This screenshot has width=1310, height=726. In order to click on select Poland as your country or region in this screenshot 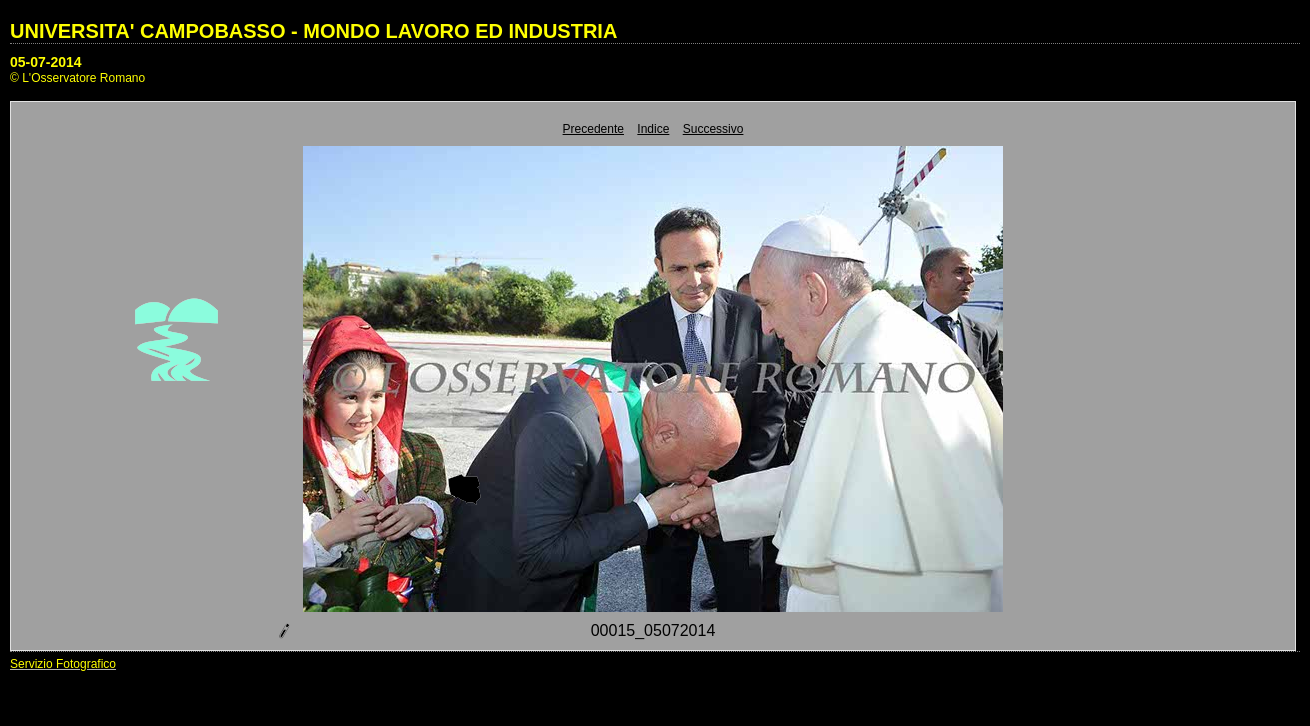, I will do `click(464, 489)`.